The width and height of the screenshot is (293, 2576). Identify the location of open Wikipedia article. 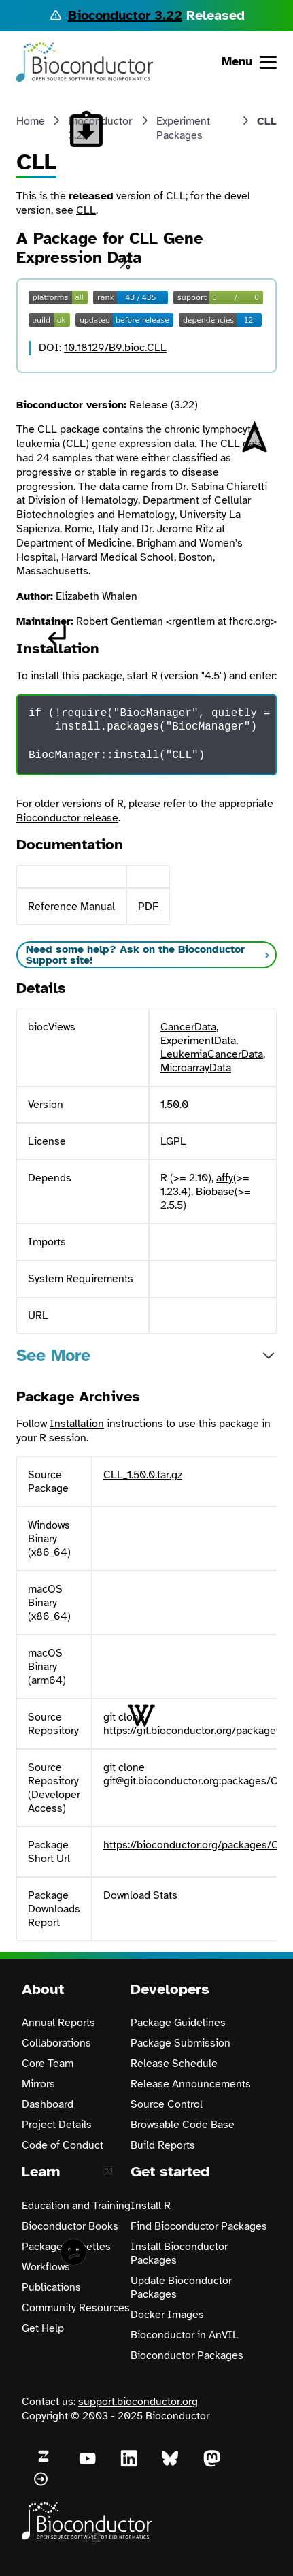
(141, 1715).